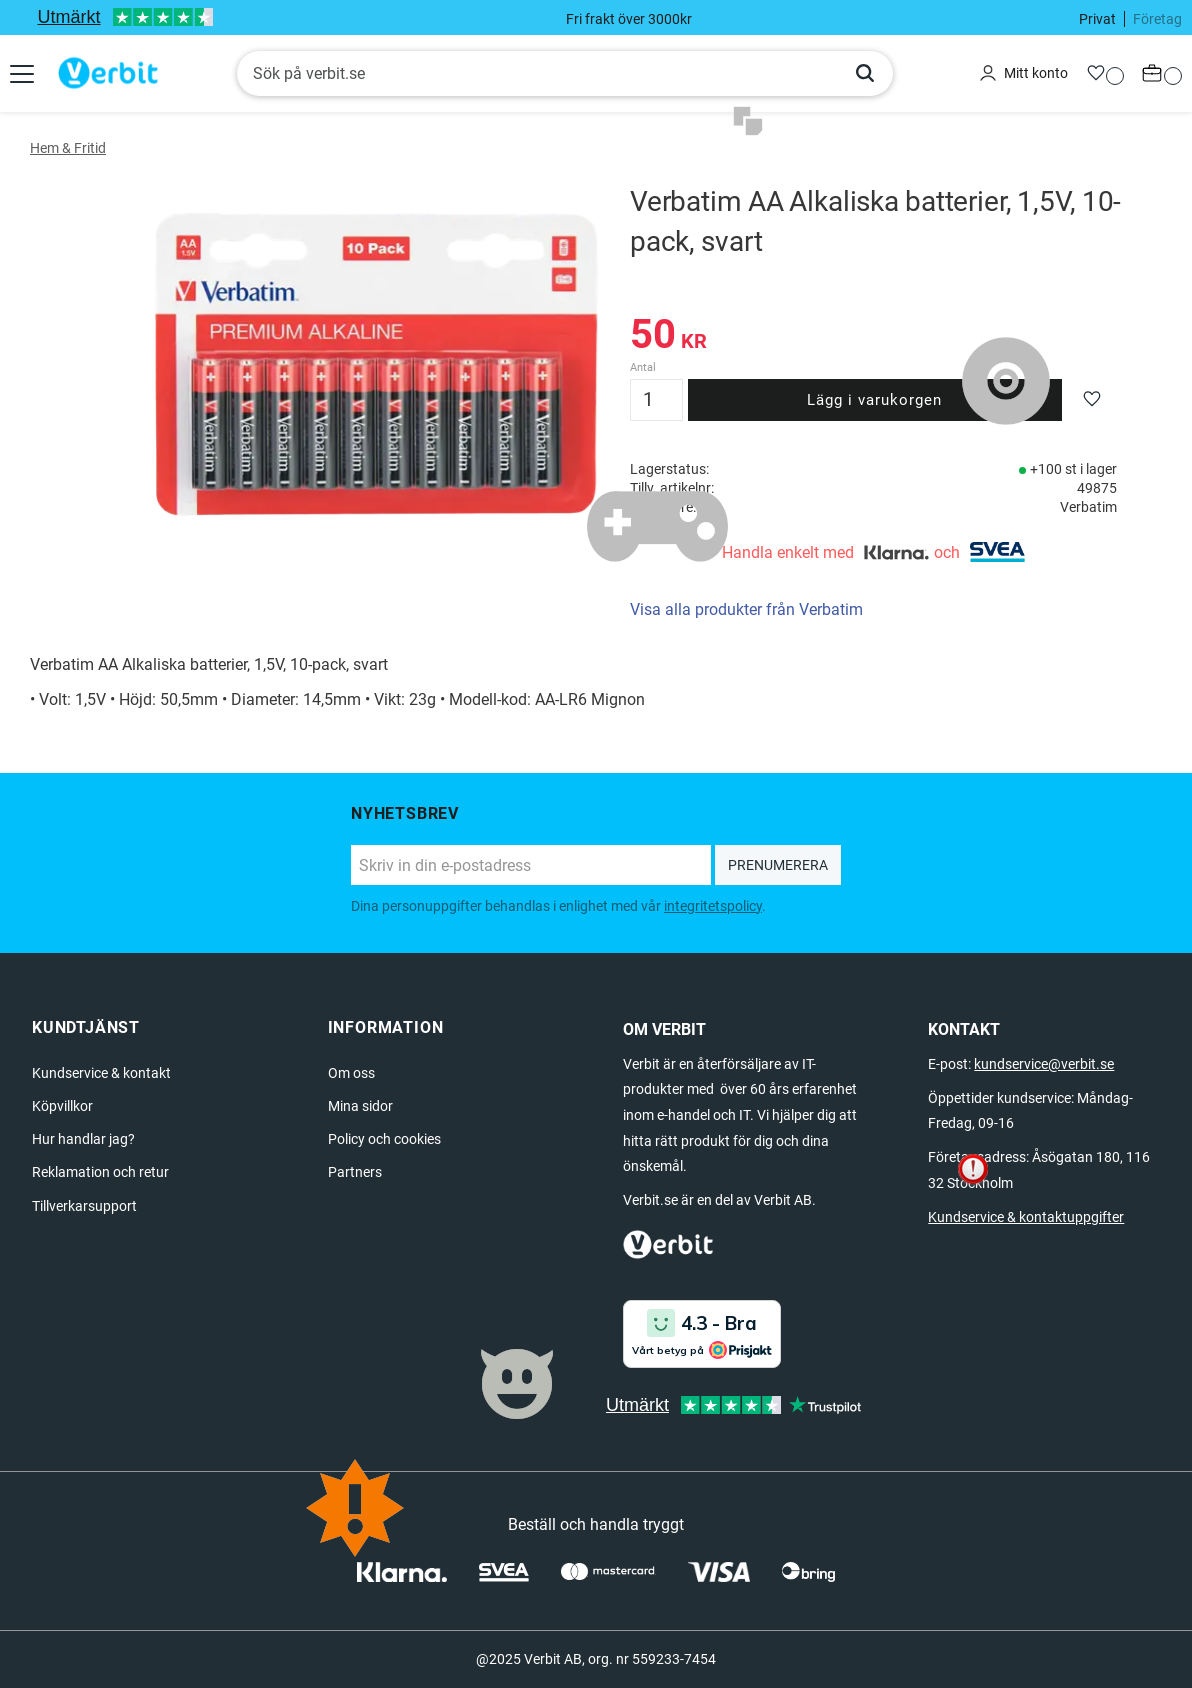 The image size is (1192, 1688). Describe the element at coordinates (355, 1508) in the screenshot. I see `indicates a critical software update is available` at that location.